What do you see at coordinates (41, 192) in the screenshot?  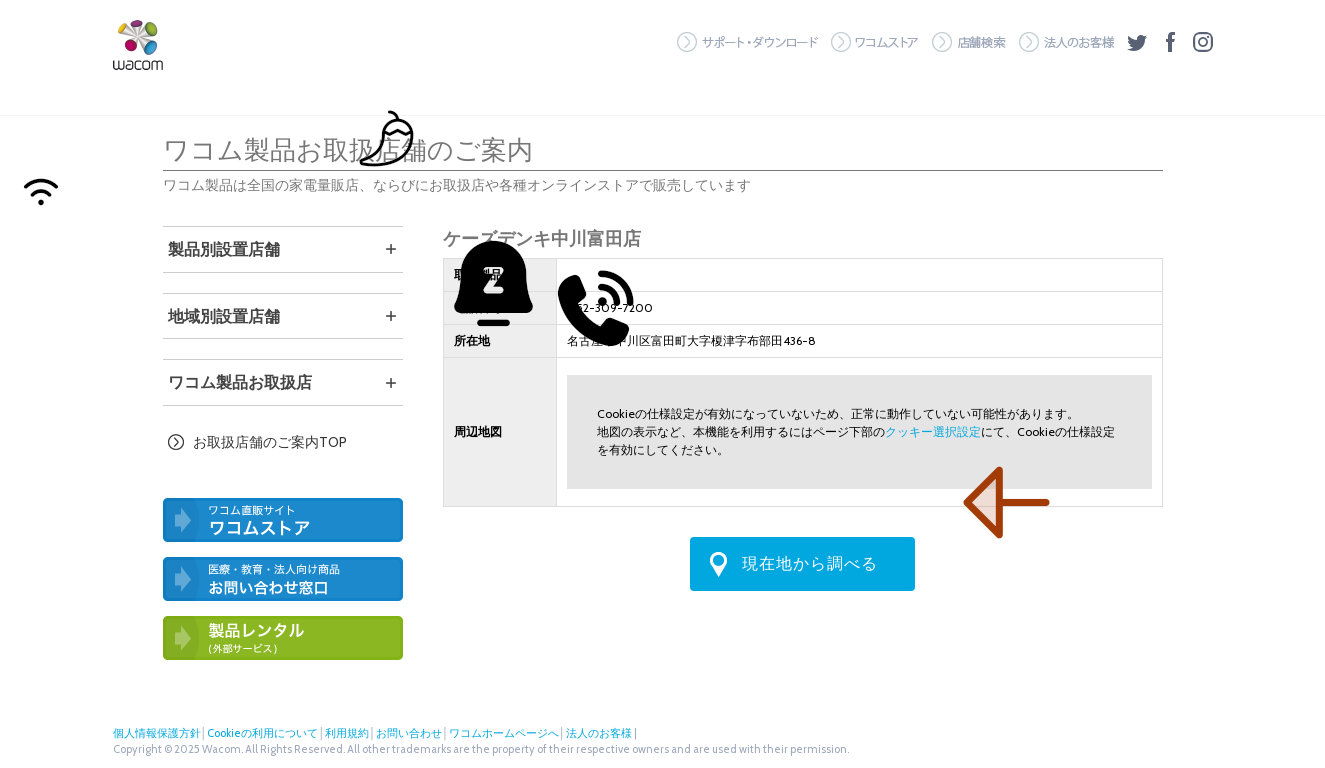 I see `indicates strong wifi connection` at bounding box center [41, 192].